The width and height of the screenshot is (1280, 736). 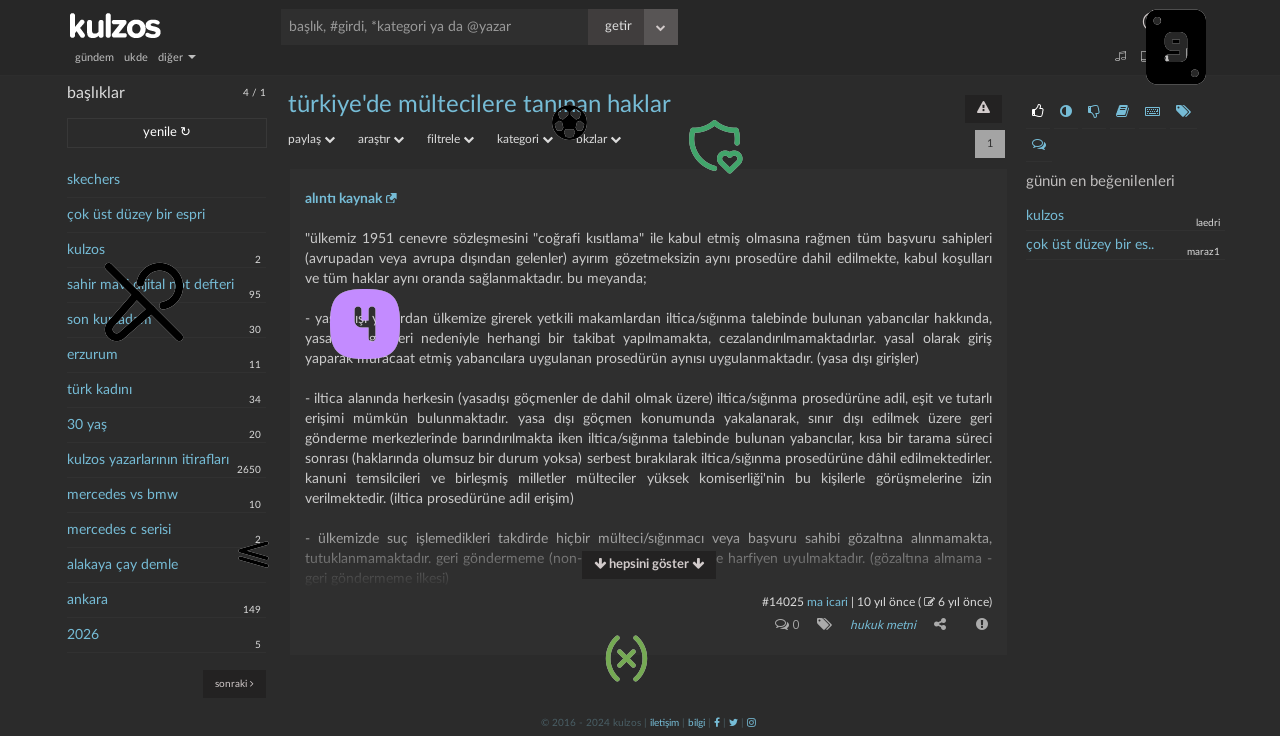 I want to click on represents a variable or dynamic value in code, so click(x=626, y=658).